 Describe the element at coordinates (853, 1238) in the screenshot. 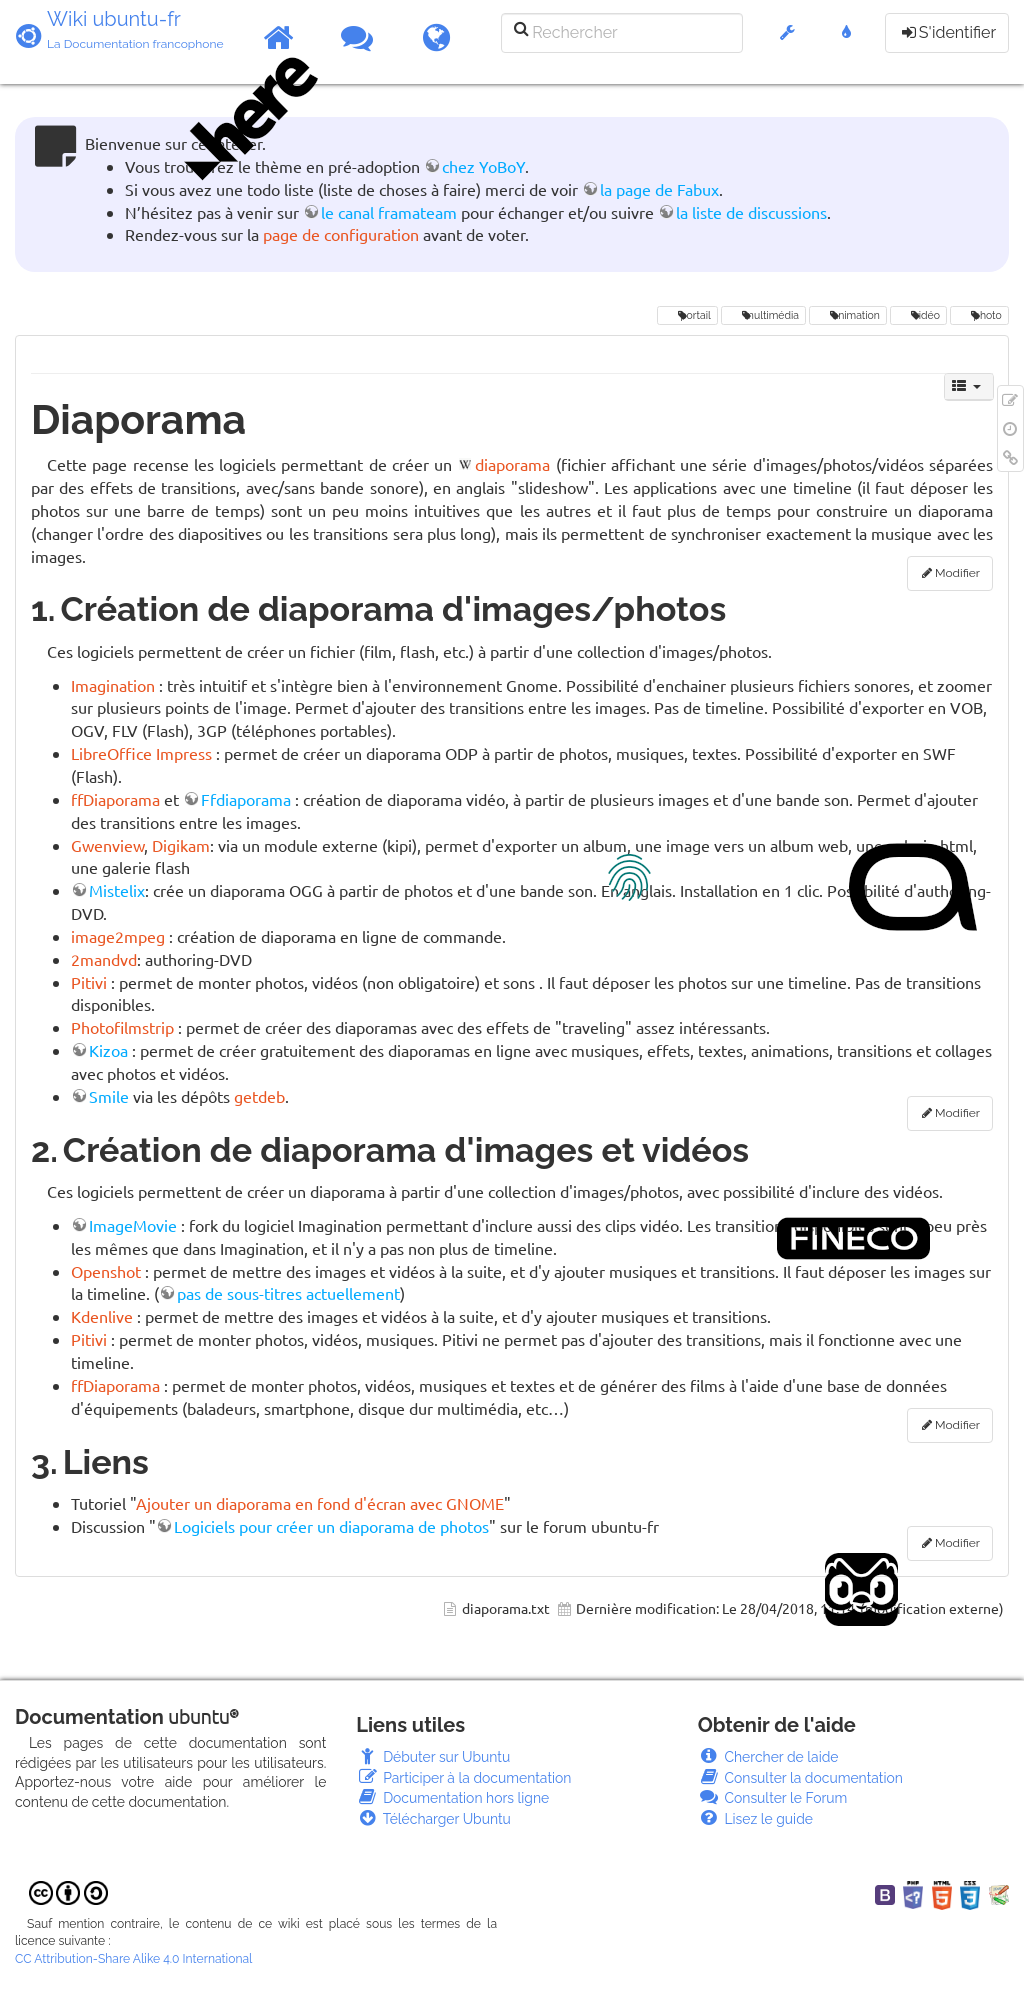

I see `open the Fineco banking app` at that location.